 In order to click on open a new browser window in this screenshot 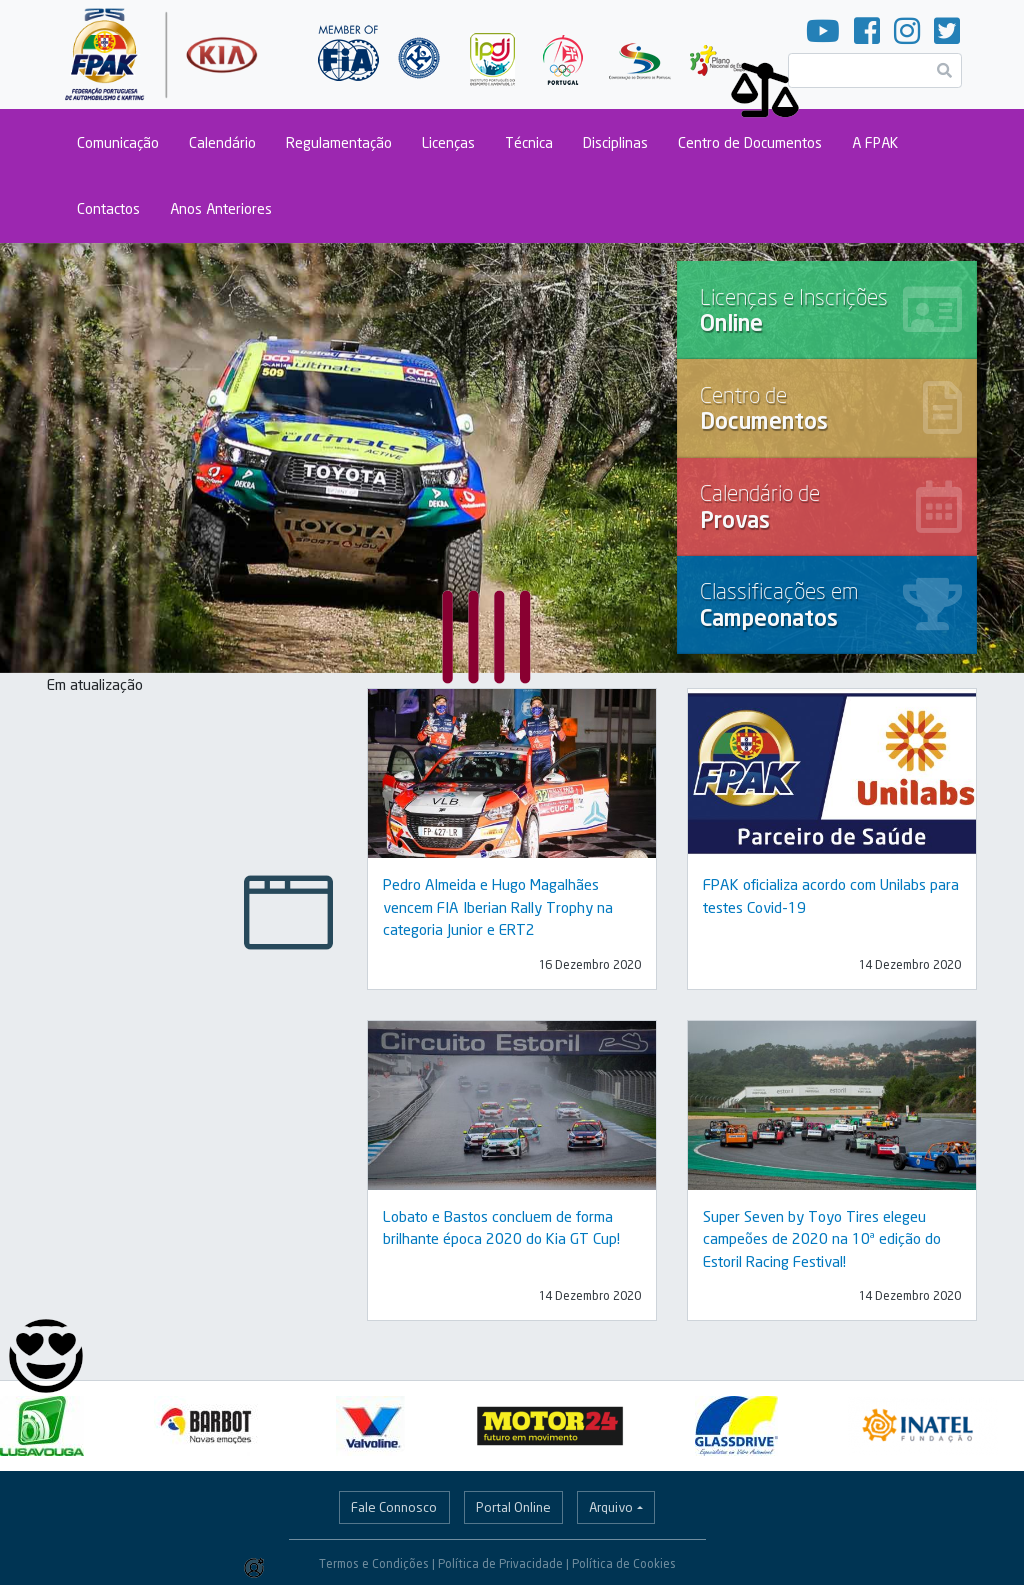, I will do `click(288, 912)`.